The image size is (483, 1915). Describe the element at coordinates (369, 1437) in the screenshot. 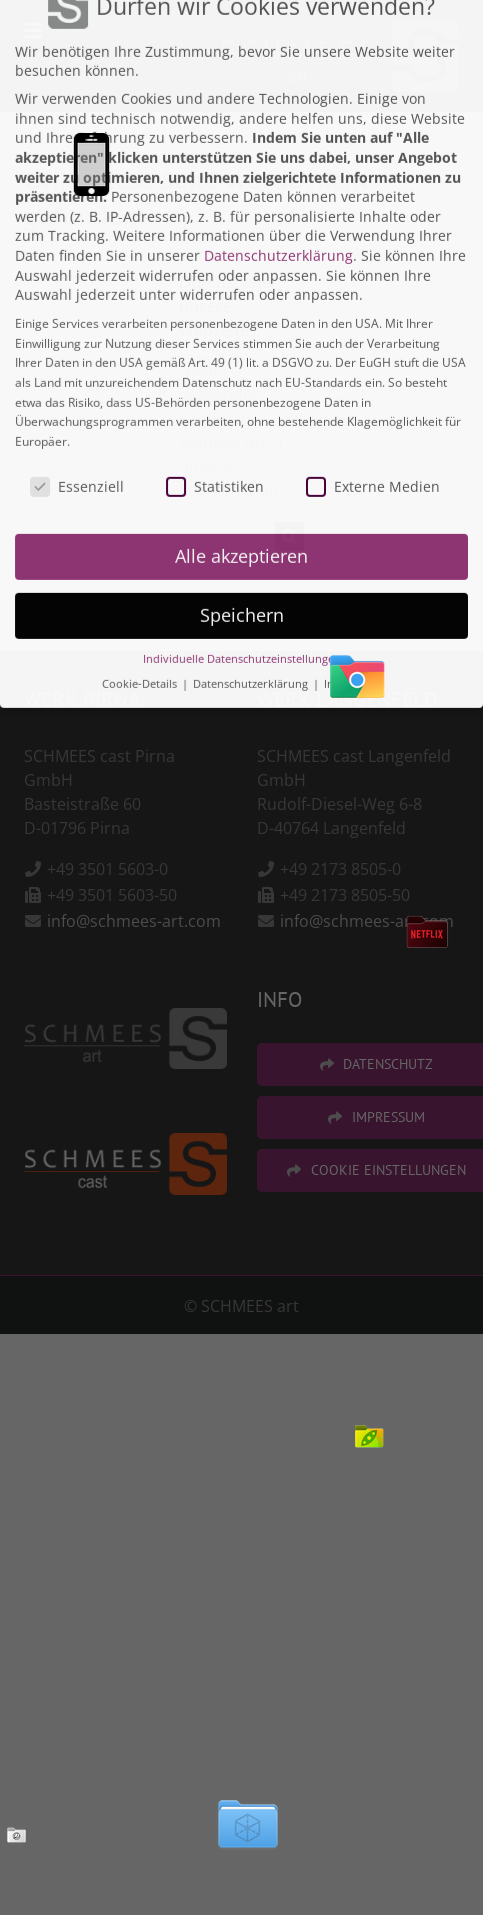

I see `open peazip compressed files folder` at that location.